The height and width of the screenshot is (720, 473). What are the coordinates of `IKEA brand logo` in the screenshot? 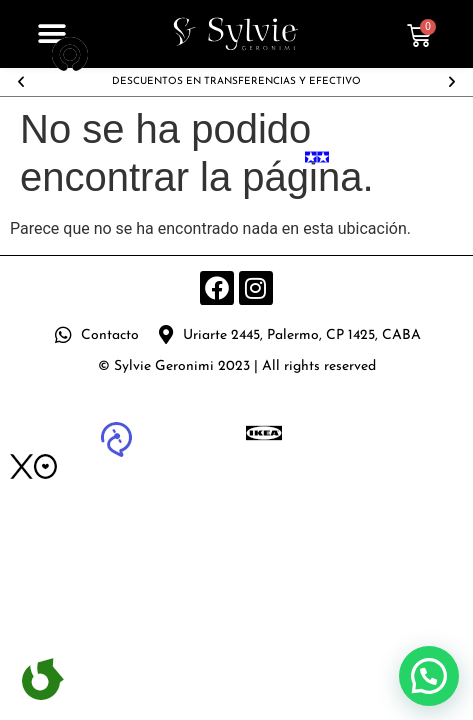 It's located at (264, 433).